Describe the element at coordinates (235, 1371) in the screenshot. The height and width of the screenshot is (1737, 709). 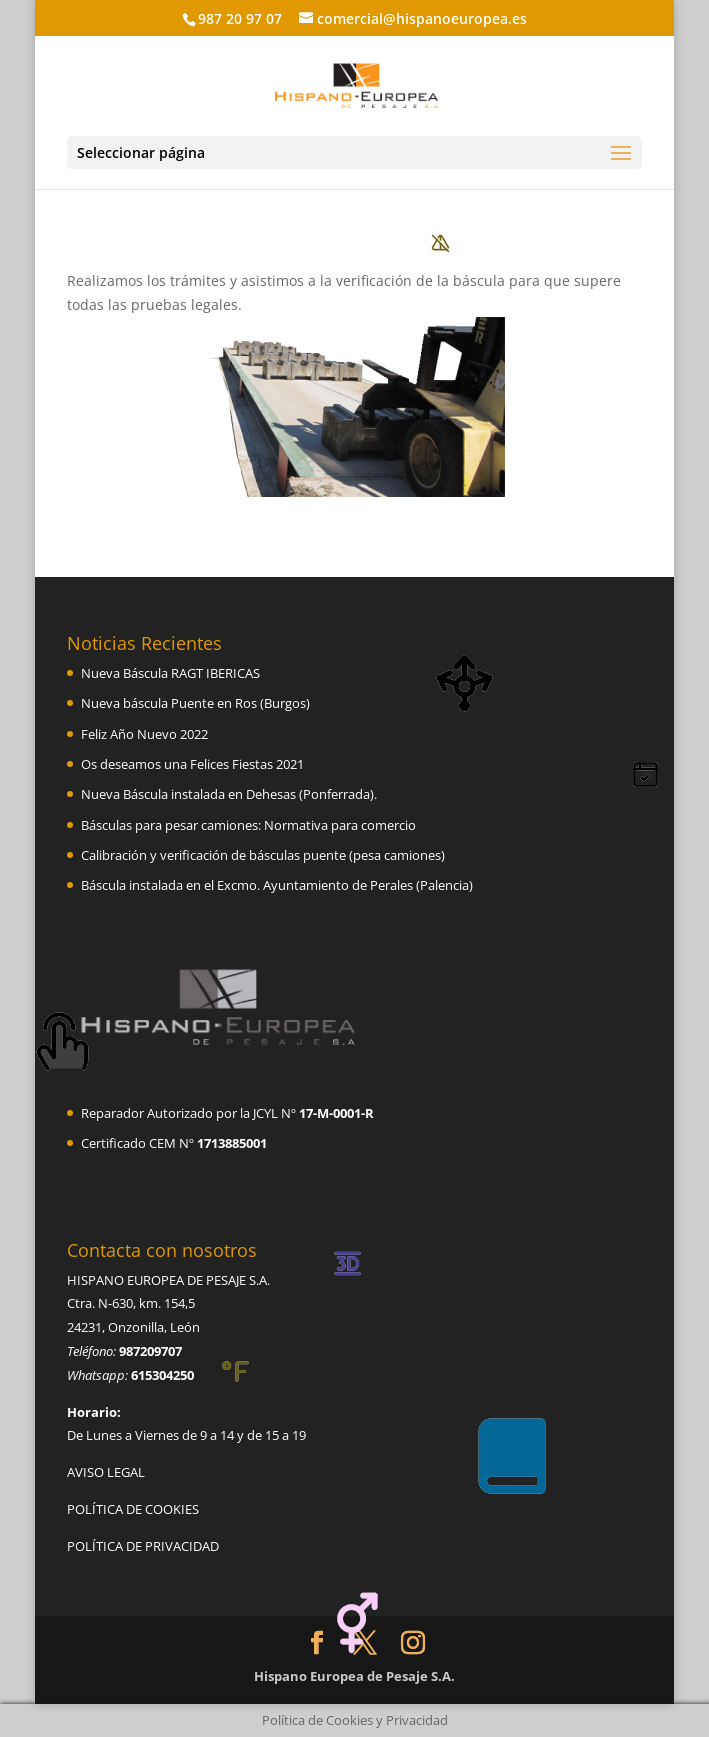
I see `display temperature in fahrenheit` at that location.